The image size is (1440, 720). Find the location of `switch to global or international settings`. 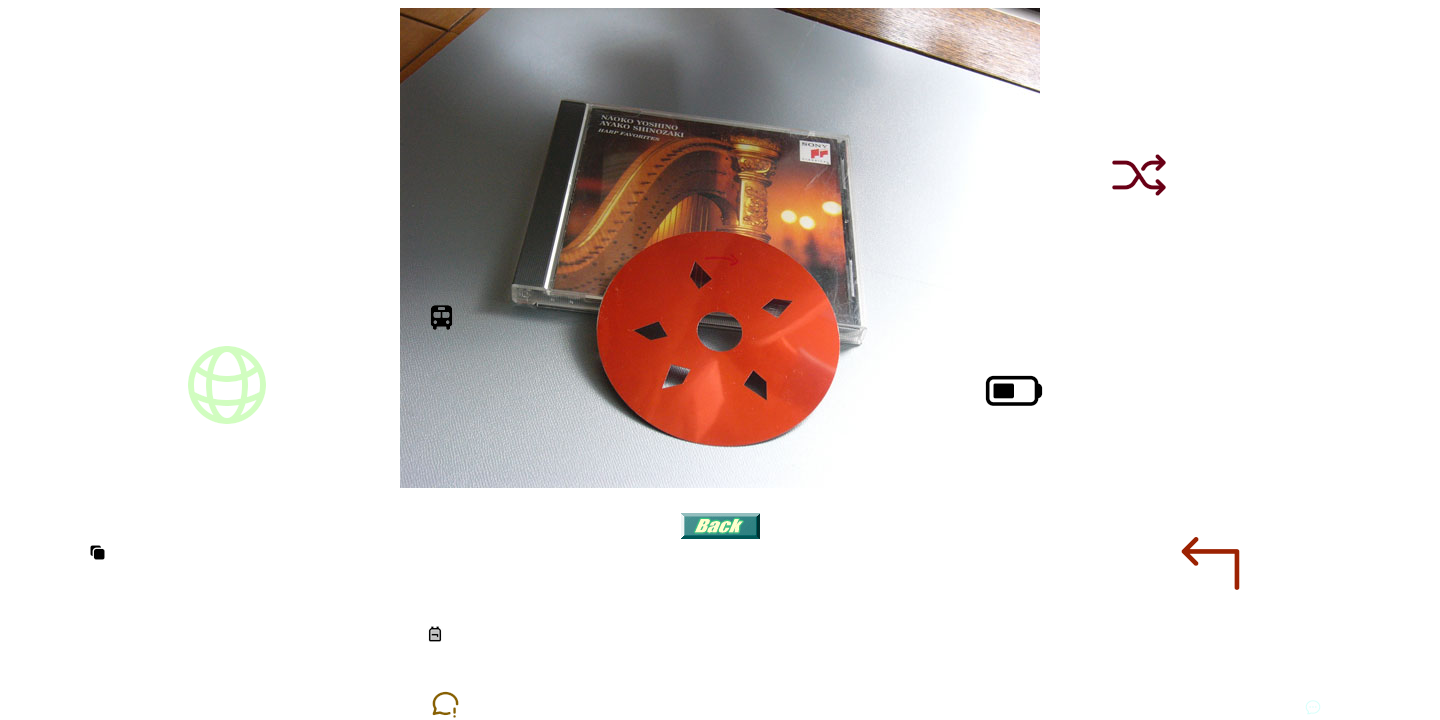

switch to global or international settings is located at coordinates (227, 385).